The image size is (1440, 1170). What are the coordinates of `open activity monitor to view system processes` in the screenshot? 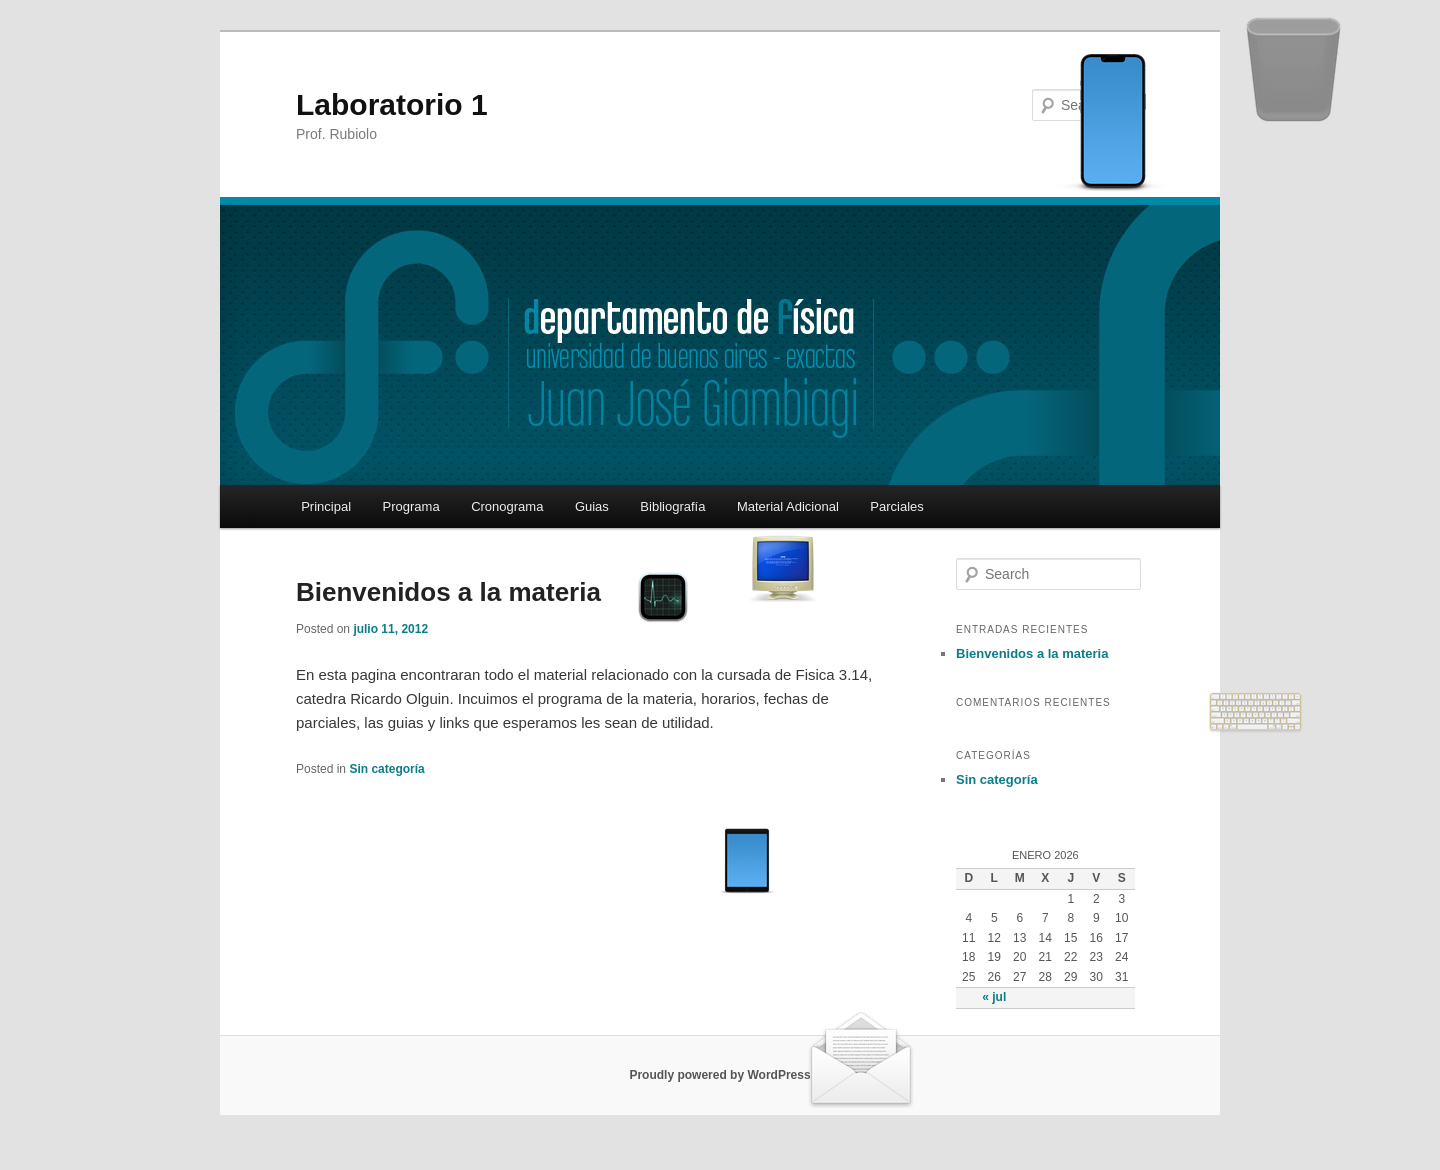 It's located at (663, 597).